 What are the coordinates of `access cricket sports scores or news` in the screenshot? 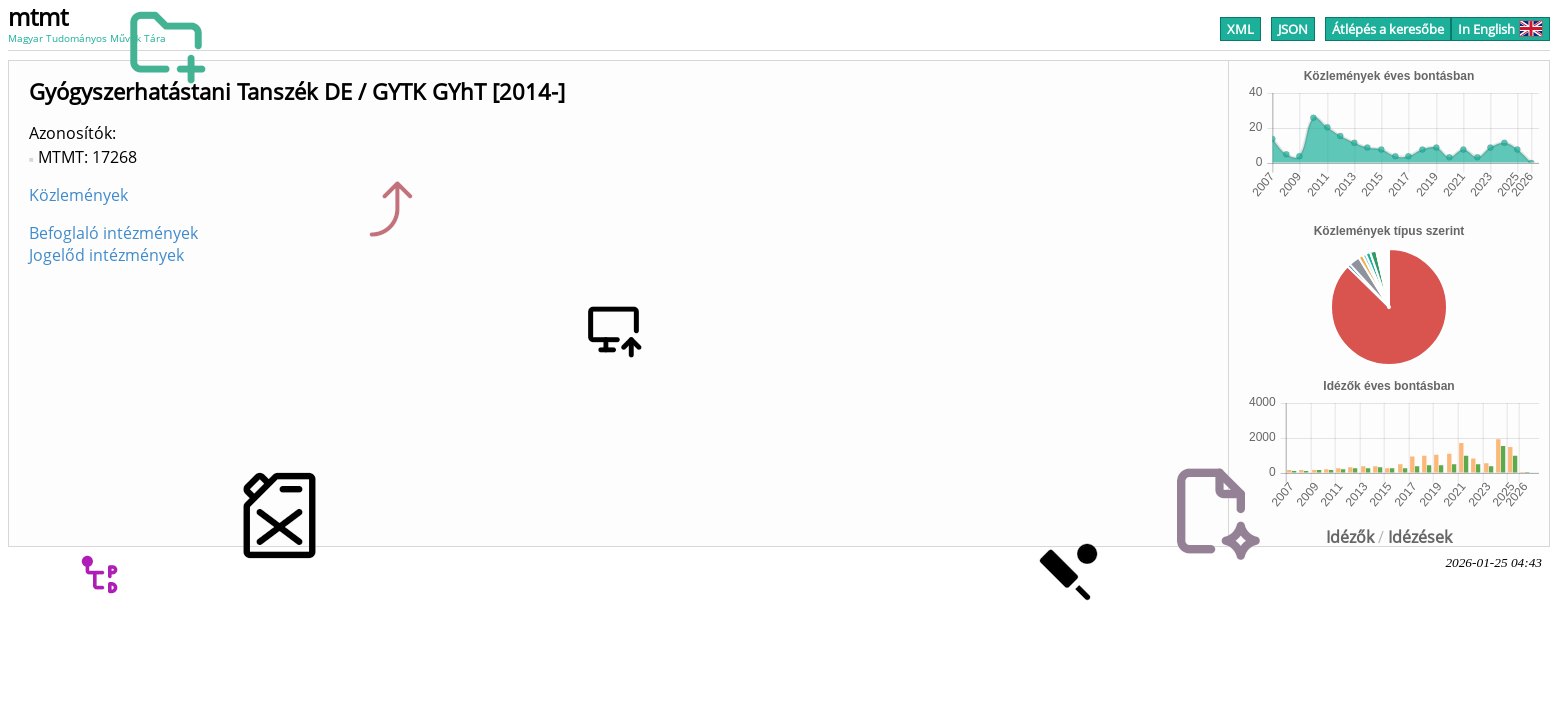 It's located at (1068, 572).